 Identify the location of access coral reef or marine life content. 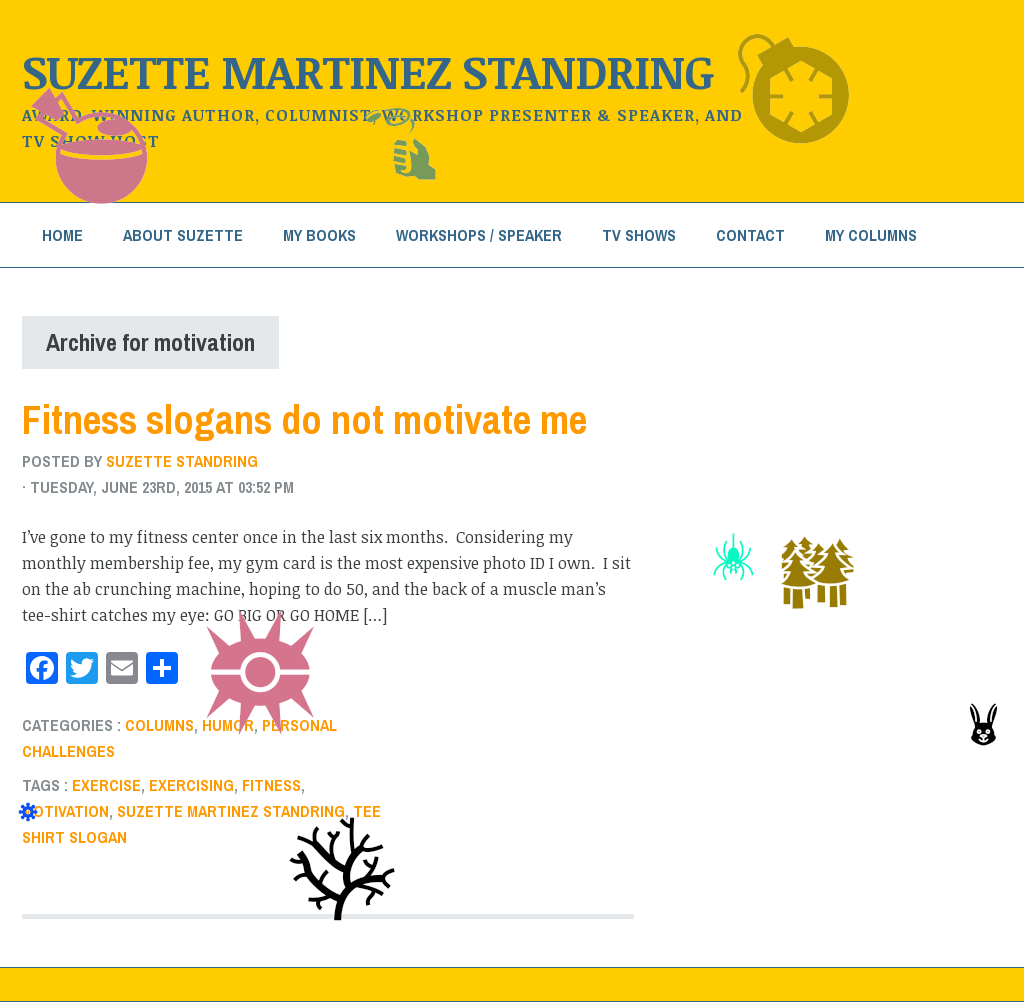
(342, 869).